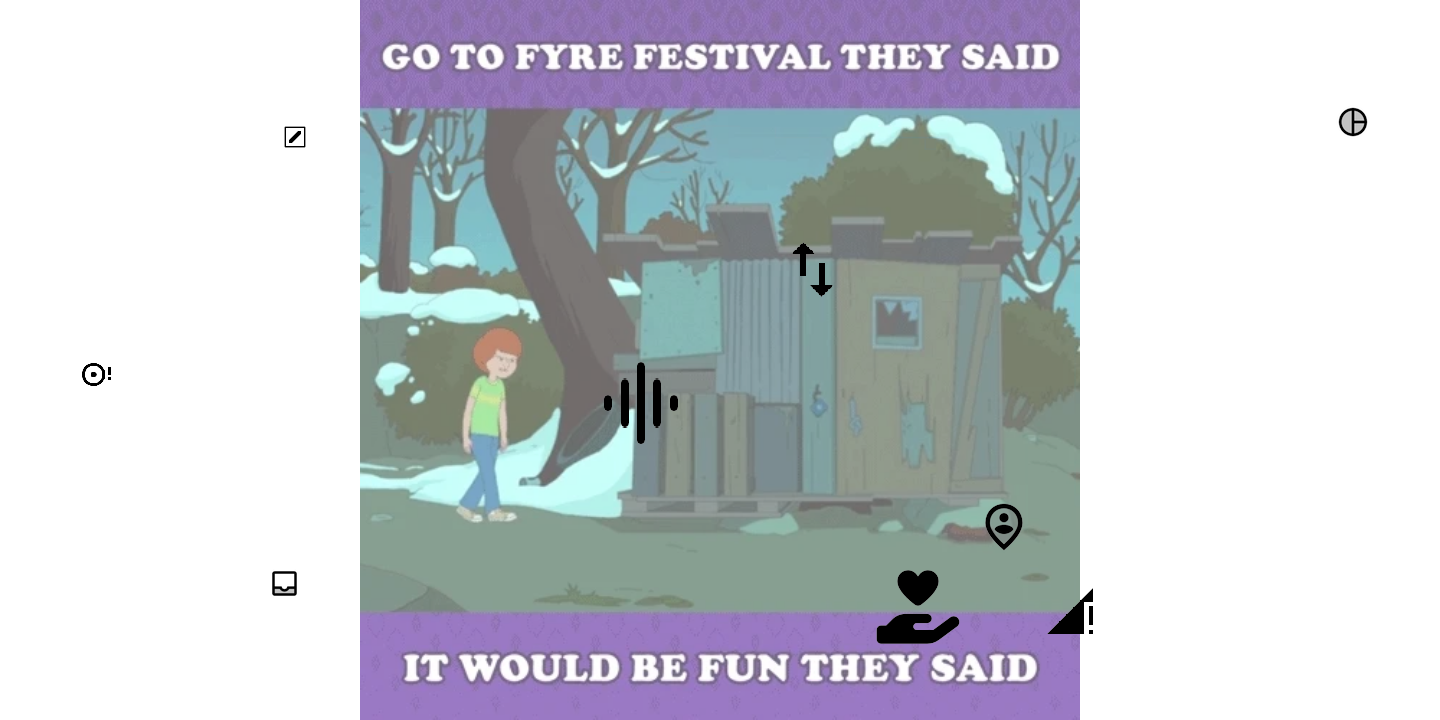 The image size is (1440, 720). Describe the element at coordinates (1353, 122) in the screenshot. I see `view data breakdown or statistics` at that location.